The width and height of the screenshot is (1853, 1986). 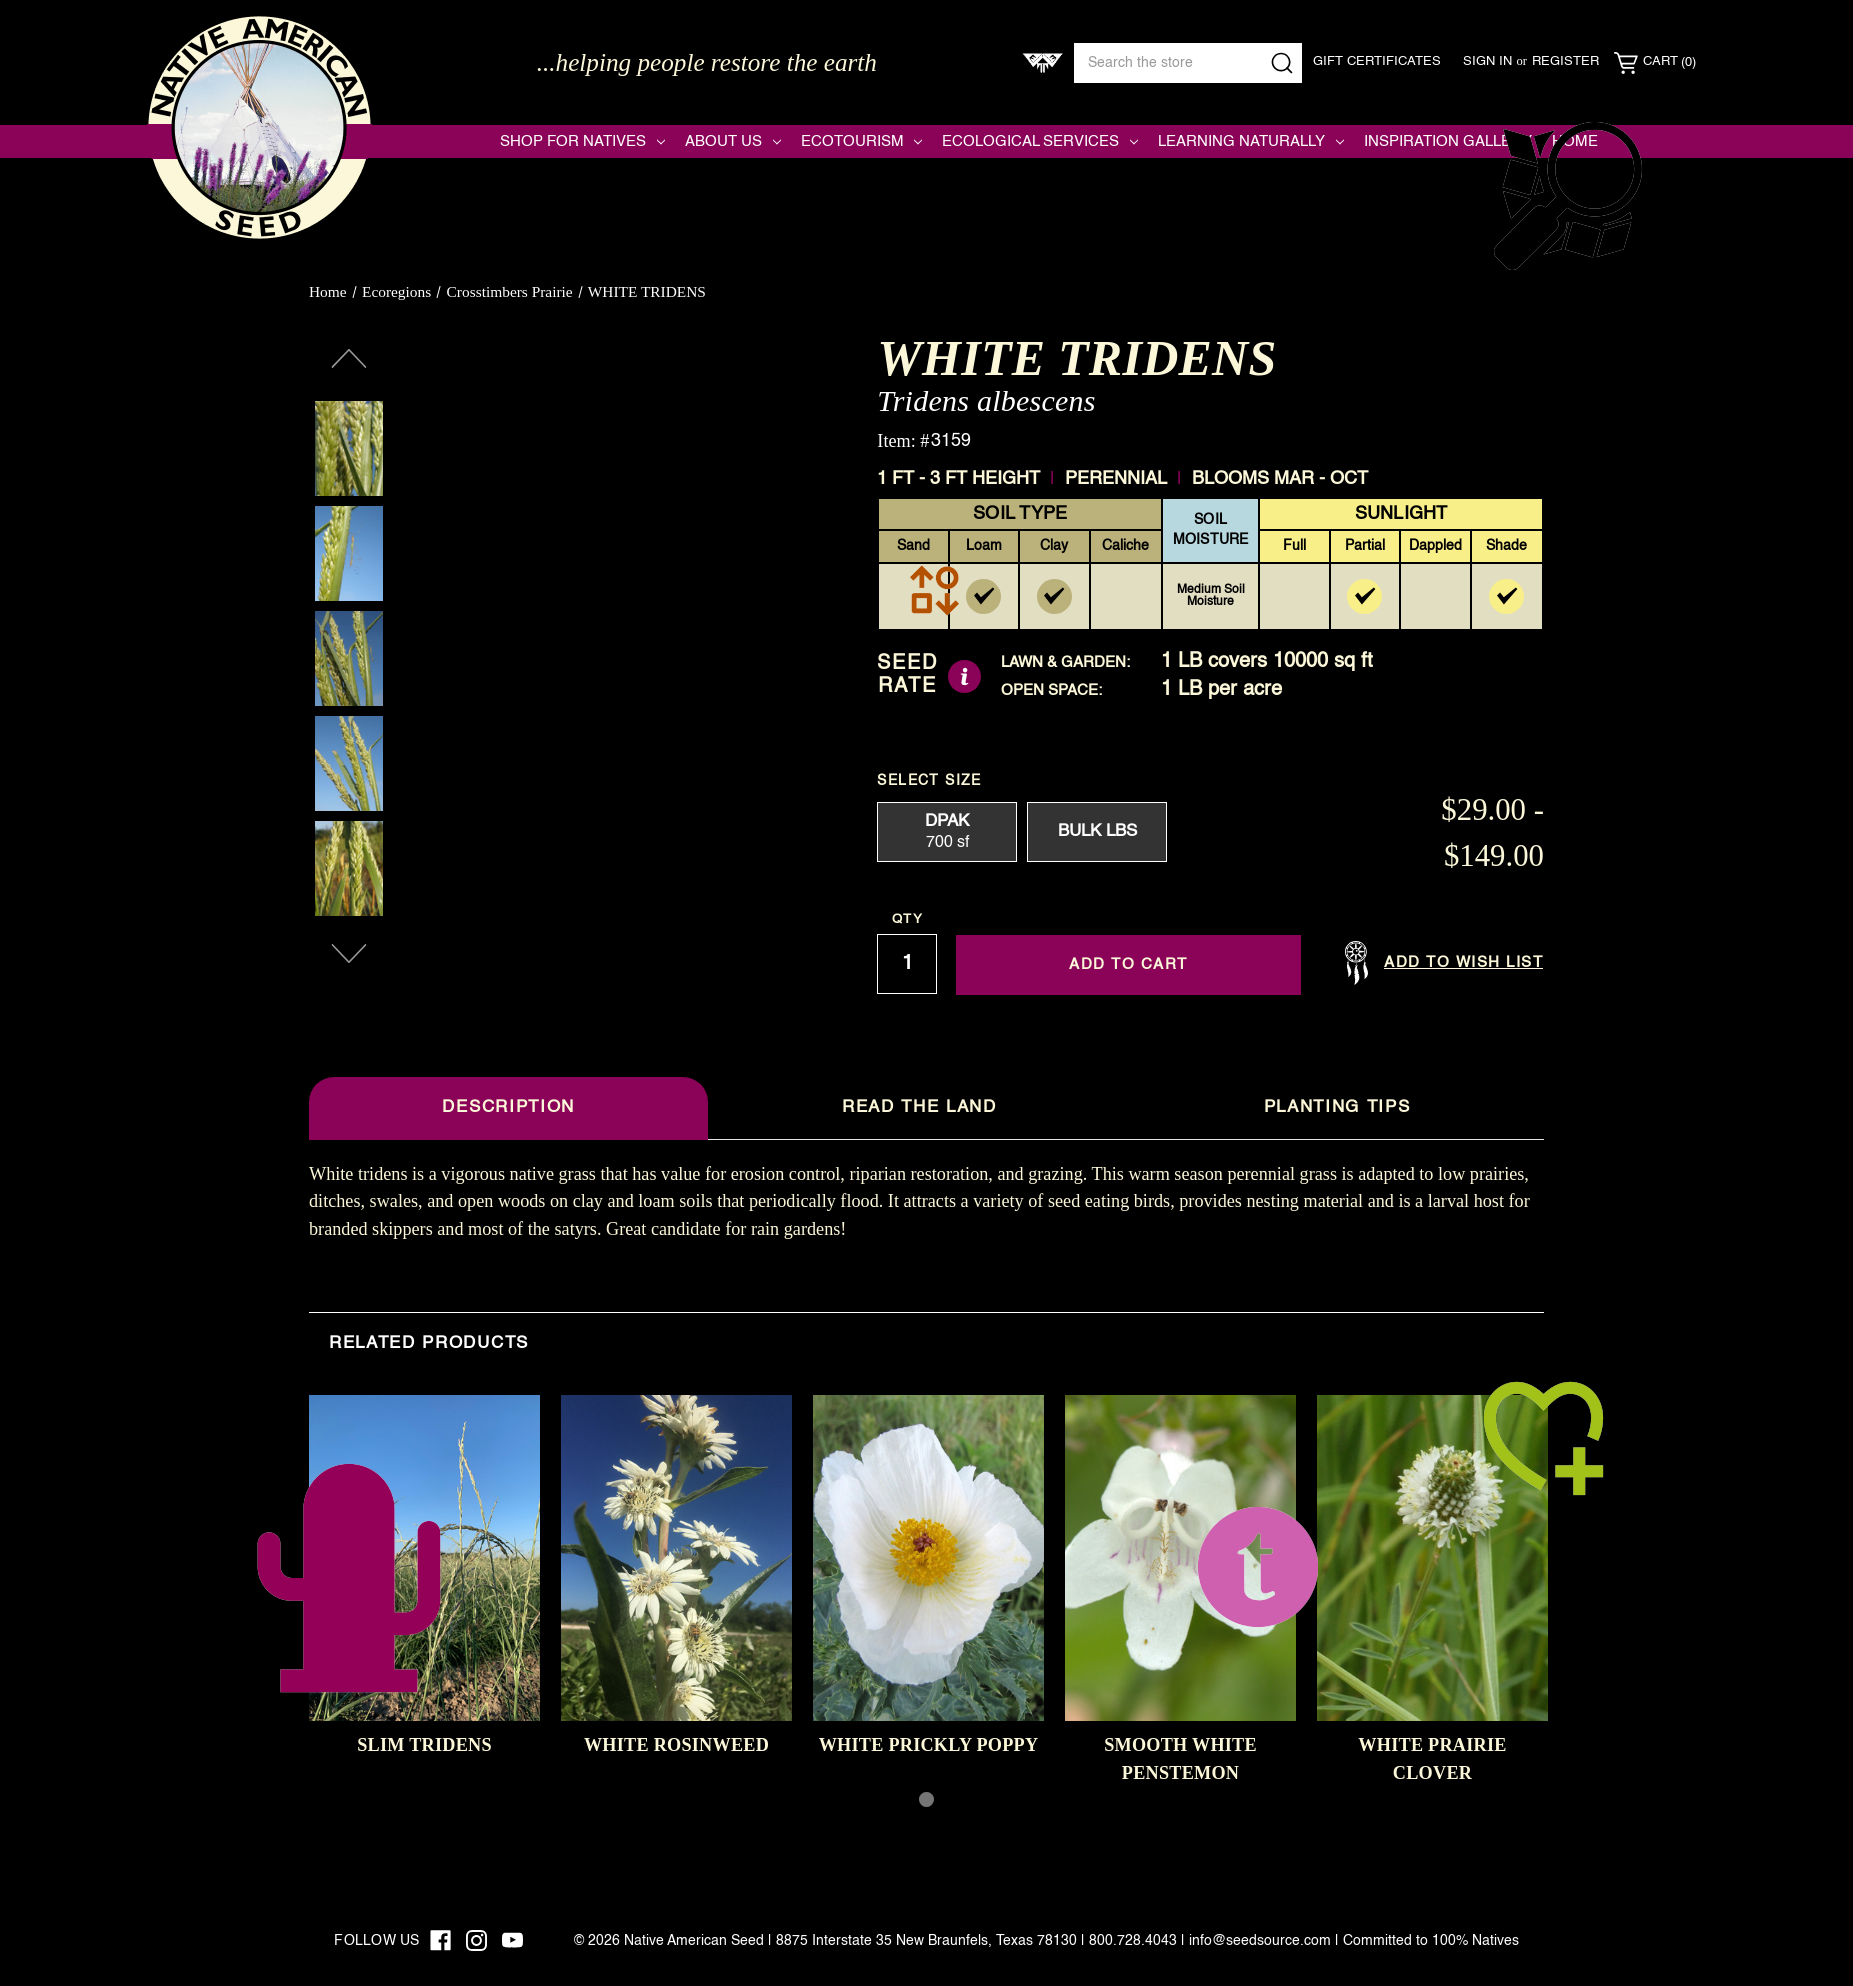 I want to click on talend brand logo, so click(x=1258, y=1567).